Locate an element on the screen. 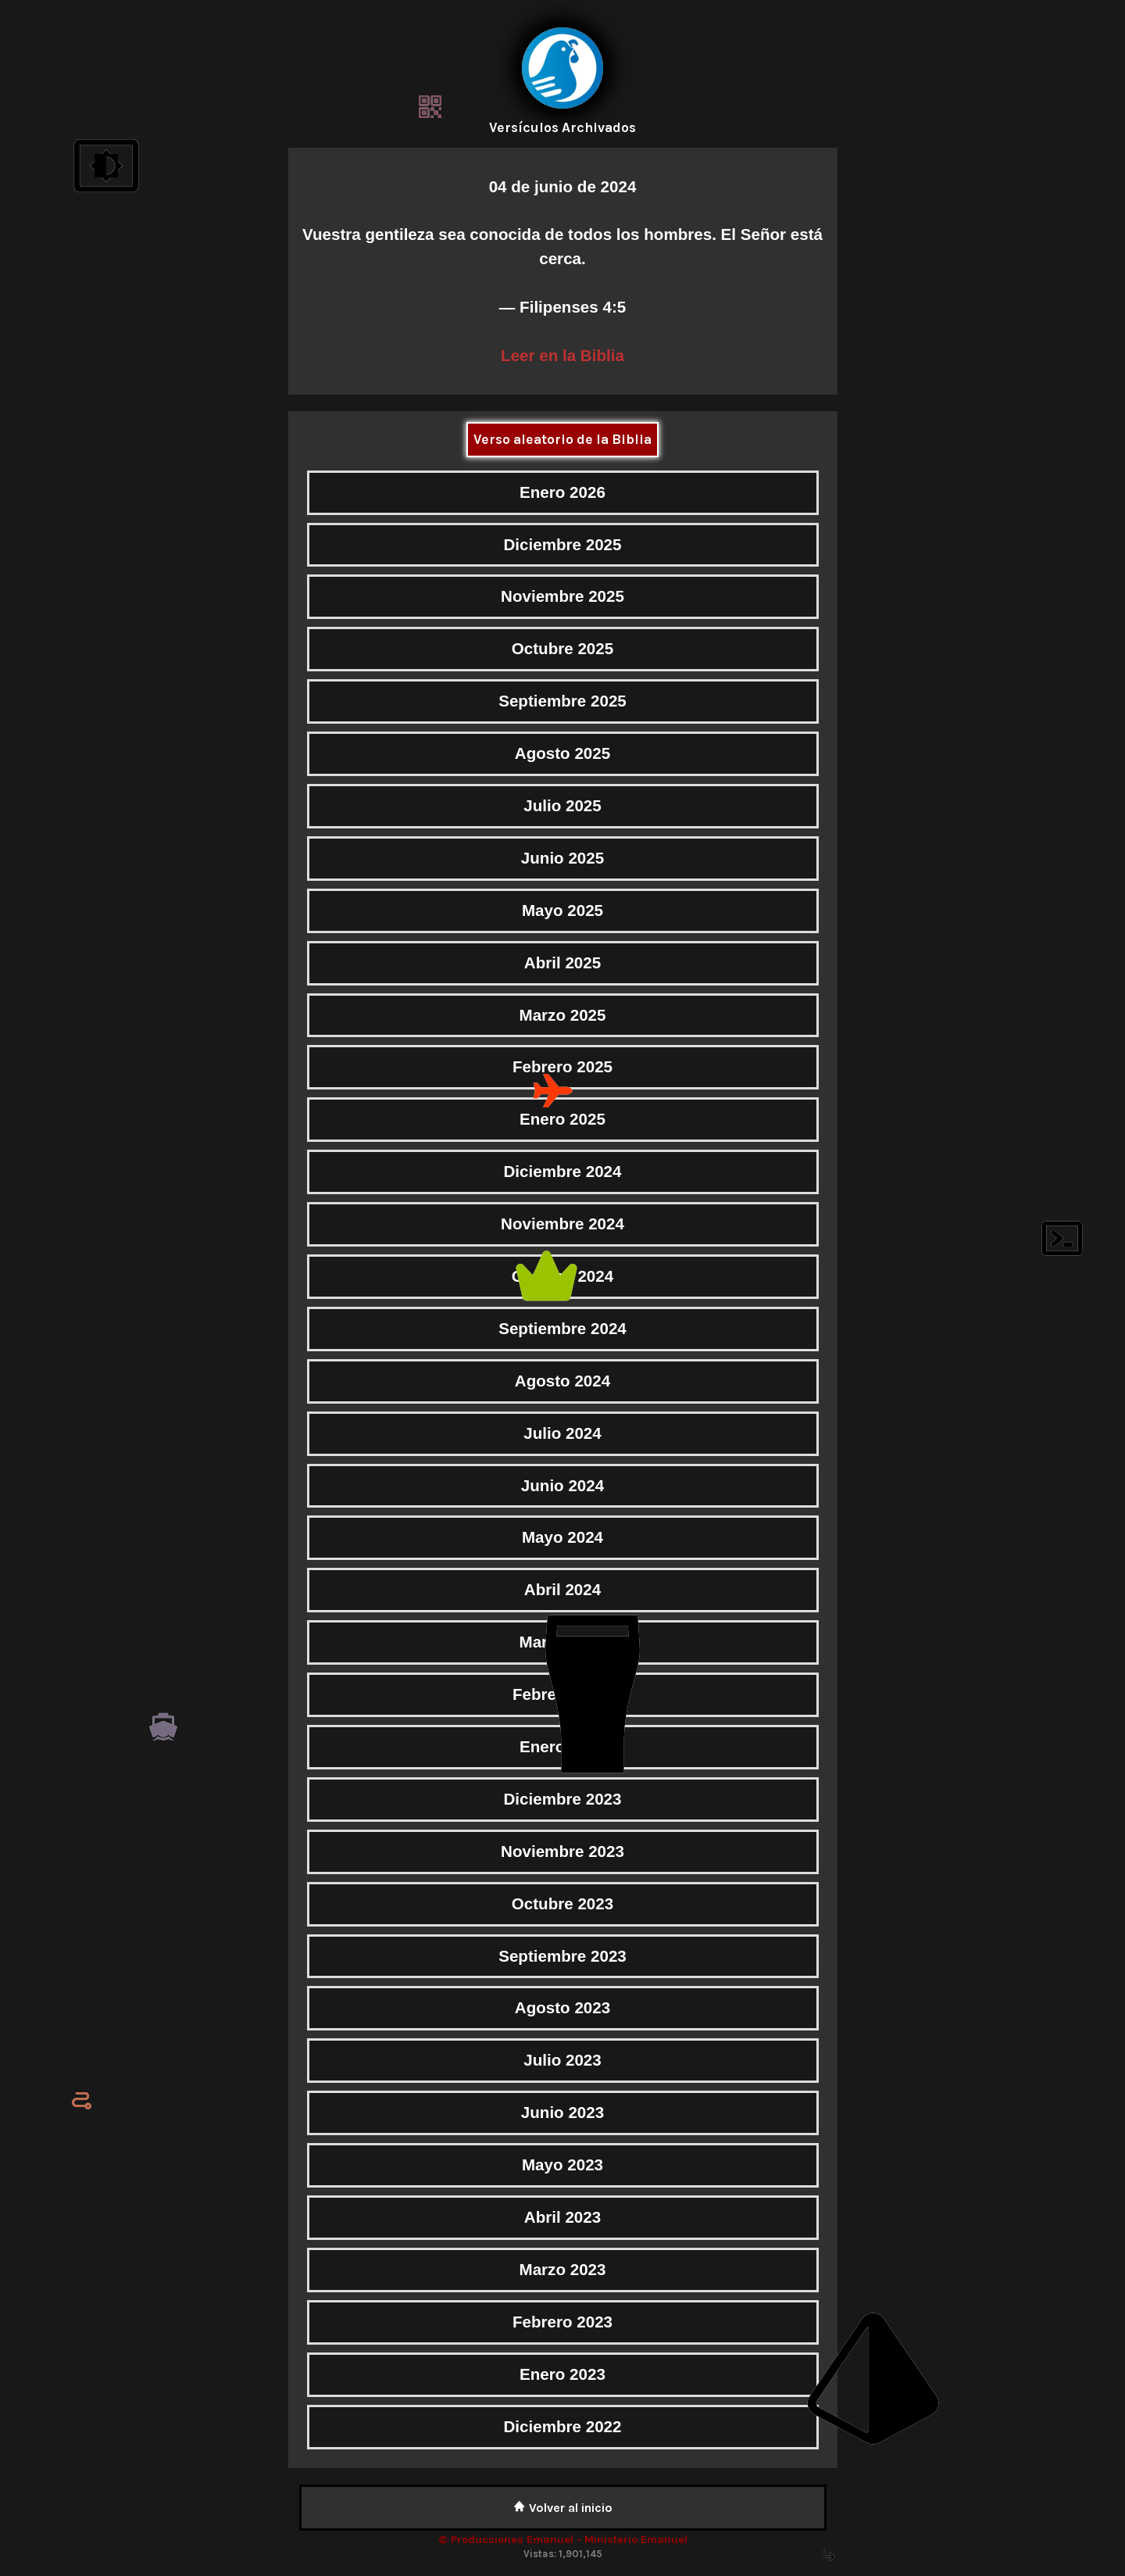  open the command line terminal is located at coordinates (1062, 1238).